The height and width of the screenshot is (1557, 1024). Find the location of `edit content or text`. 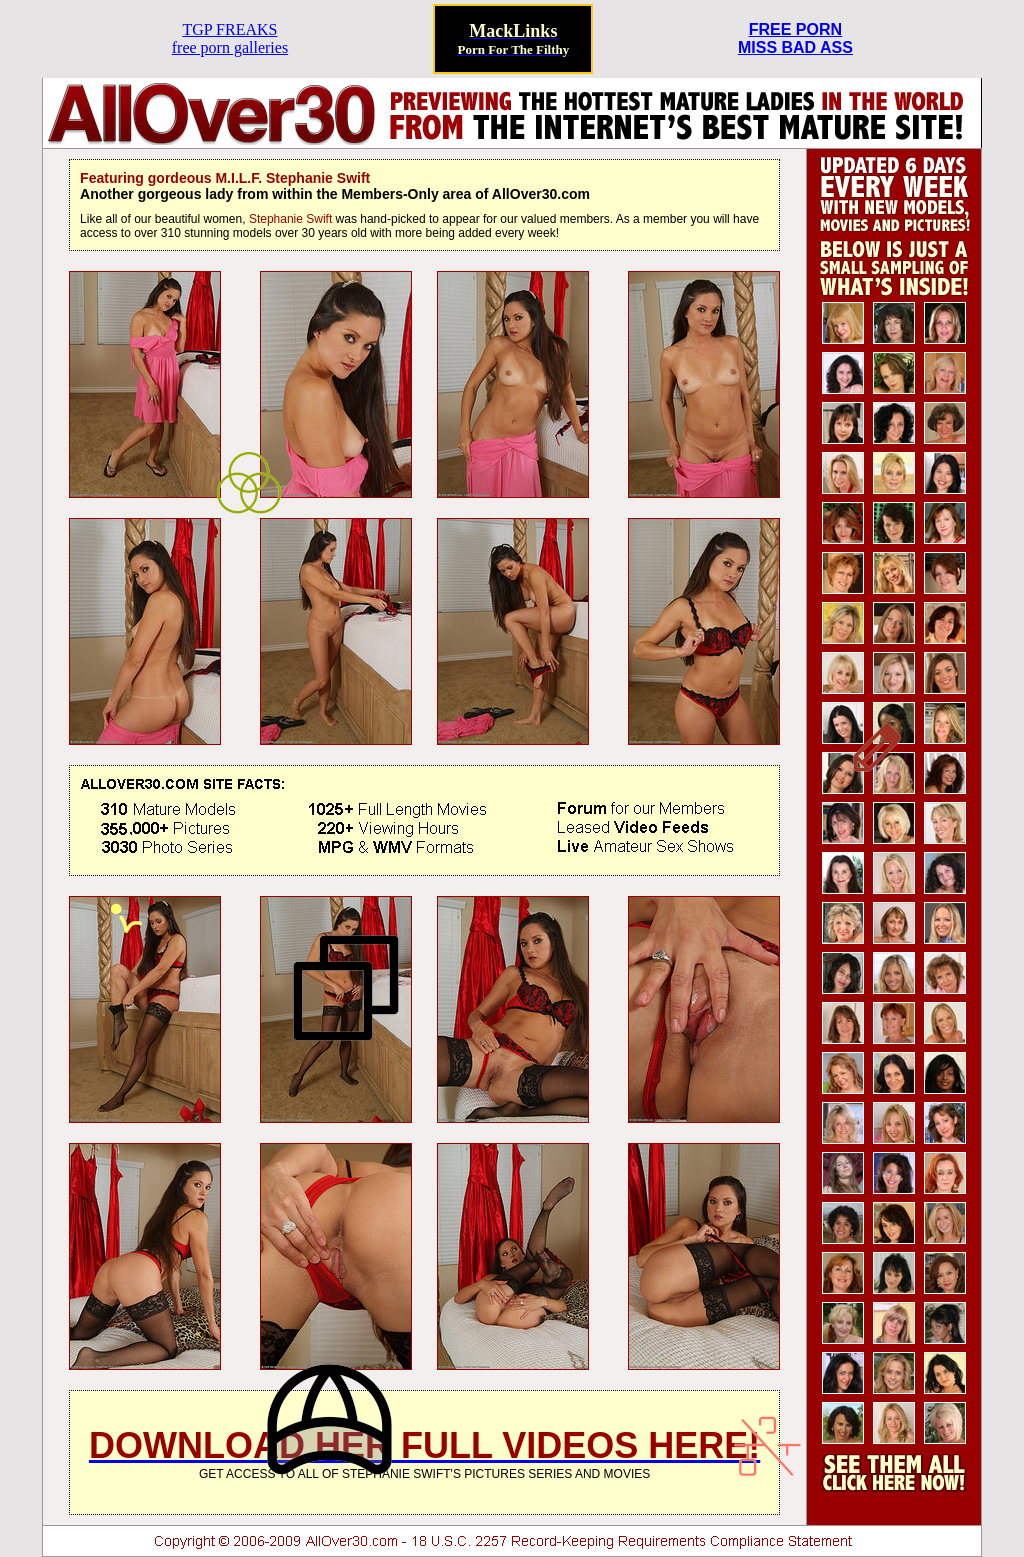

edit content or text is located at coordinates (876, 748).